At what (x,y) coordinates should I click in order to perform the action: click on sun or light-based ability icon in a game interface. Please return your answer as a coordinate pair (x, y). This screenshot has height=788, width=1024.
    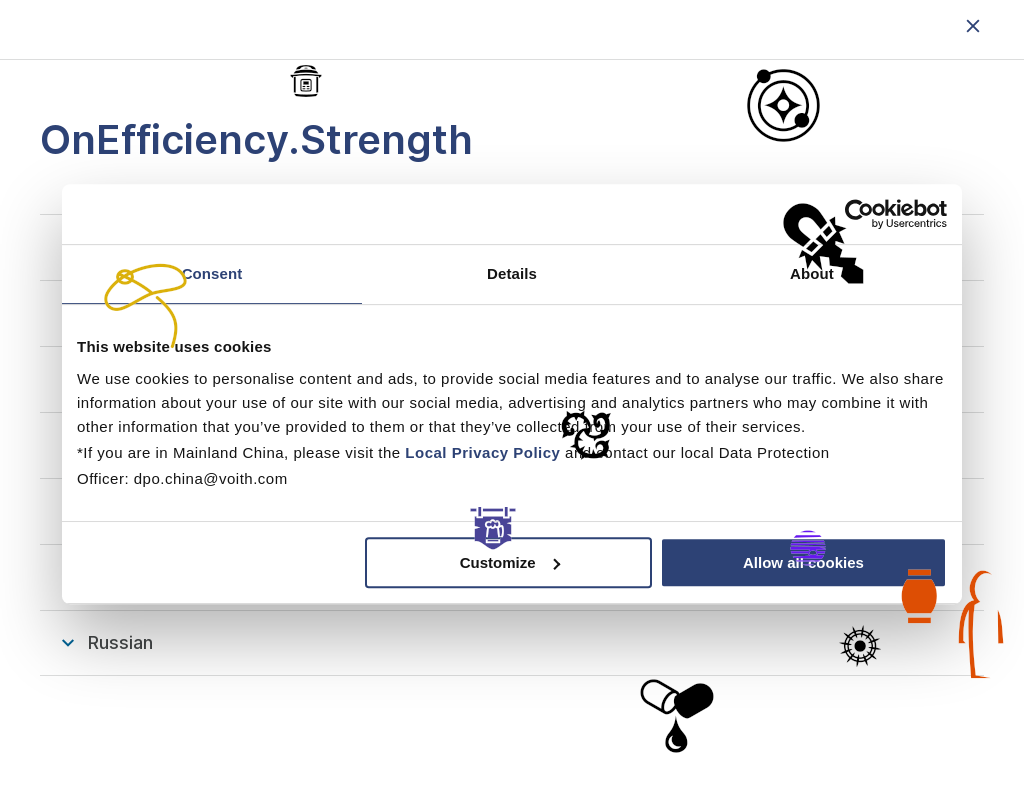
    Looking at the image, I should click on (860, 646).